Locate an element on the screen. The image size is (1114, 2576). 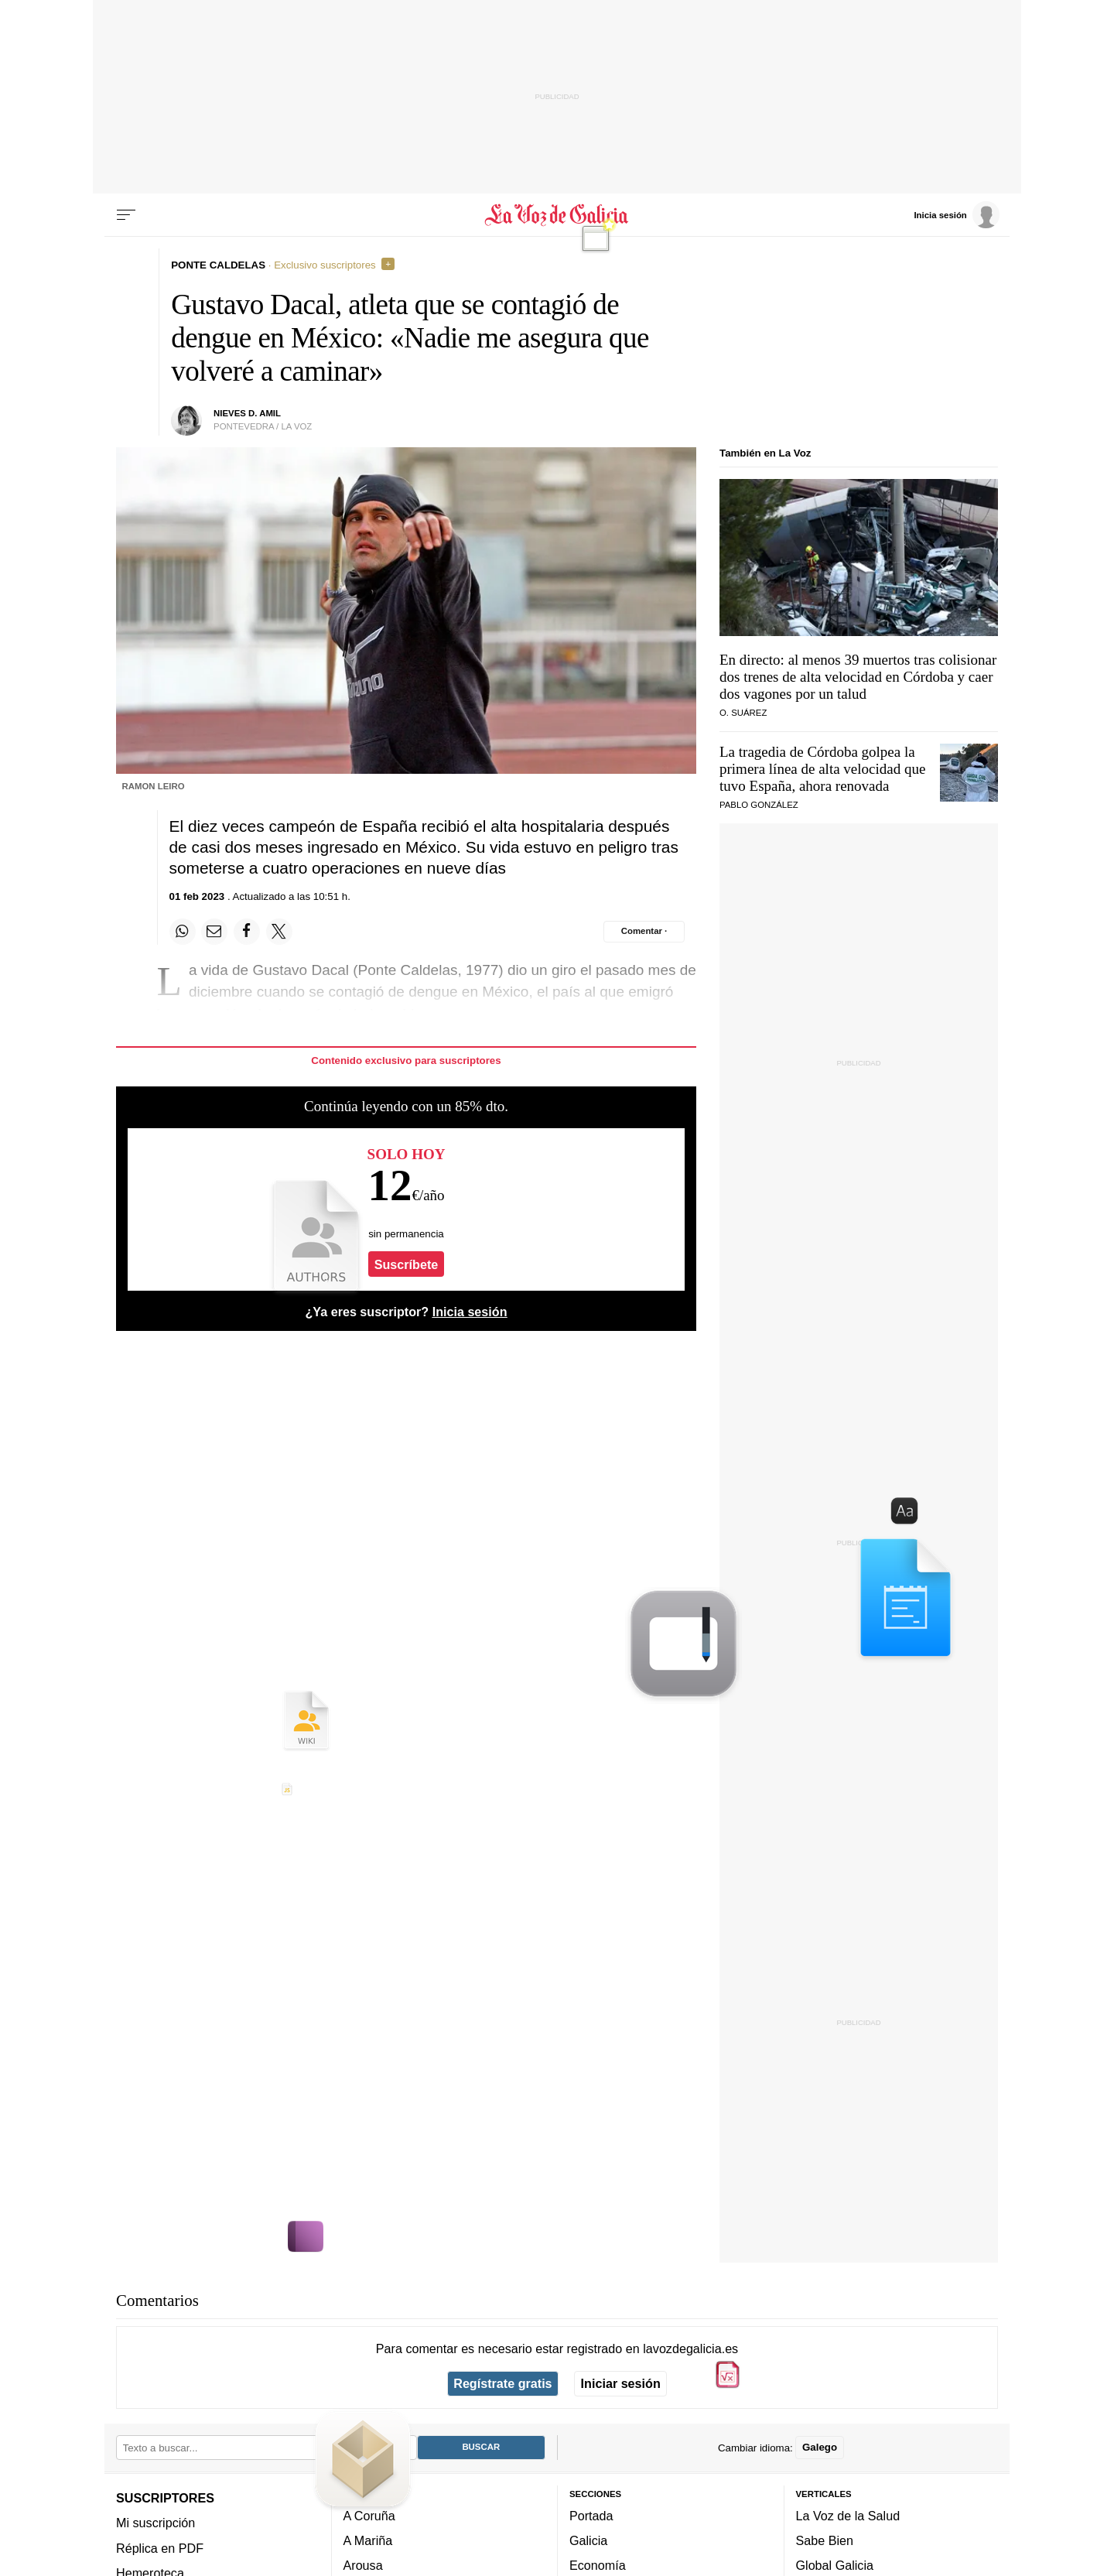
authors or contributors text file is located at coordinates (316, 1237).